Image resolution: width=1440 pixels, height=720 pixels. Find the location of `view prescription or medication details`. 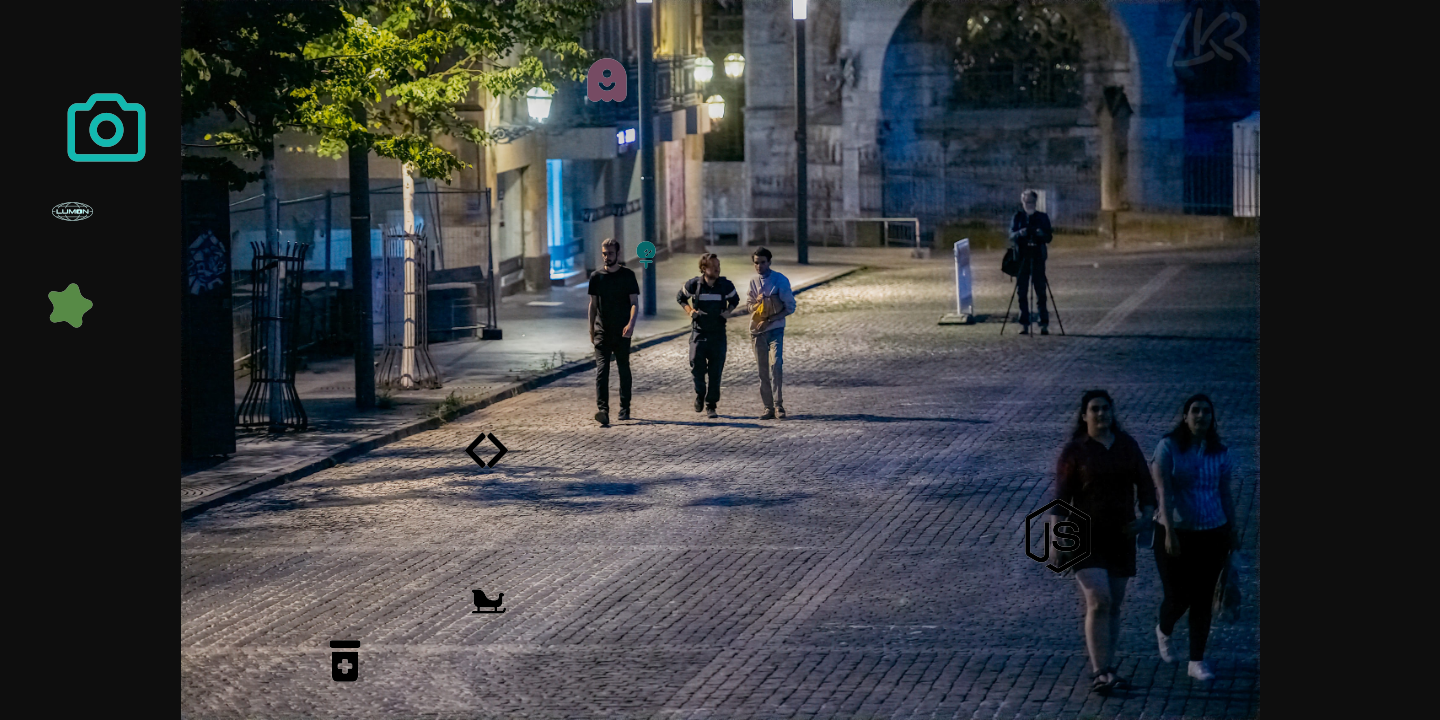

view prescription or medication details is located at coordinates (345, 661).